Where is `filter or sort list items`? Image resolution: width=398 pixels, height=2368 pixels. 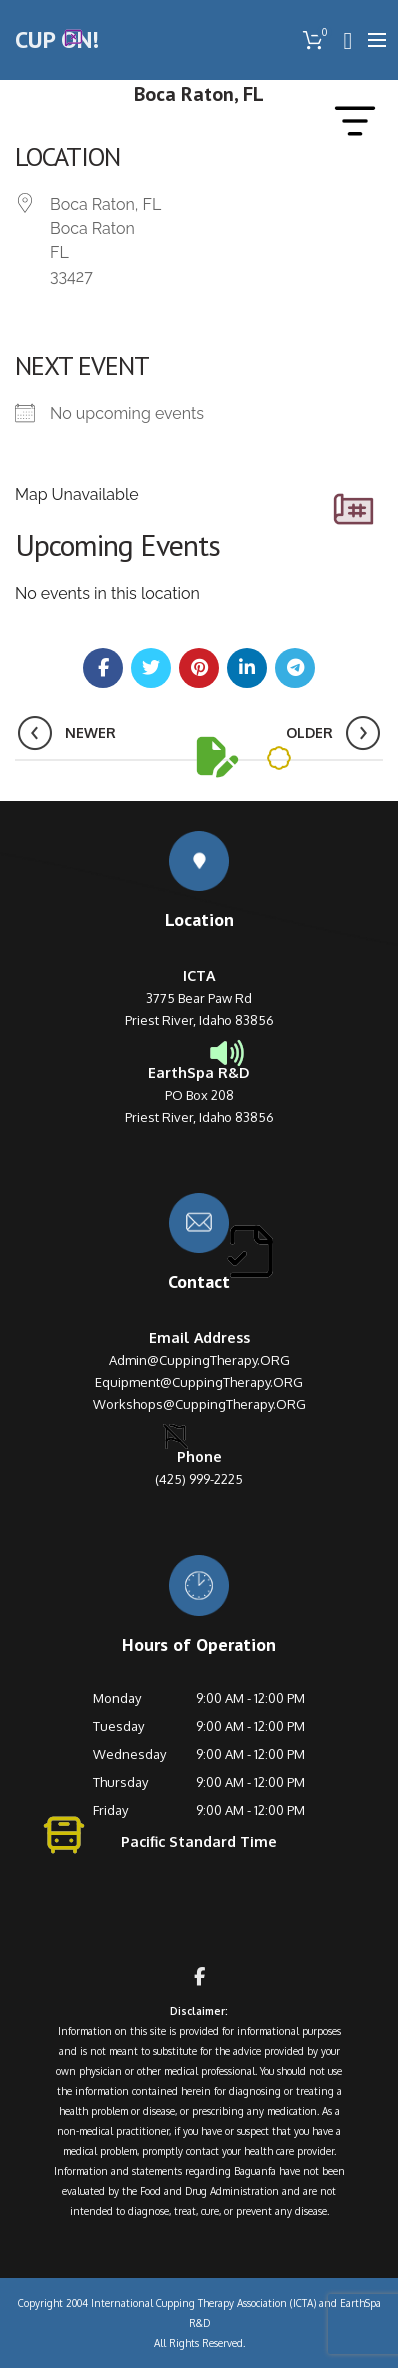
filter or sort list items is located at coordinates (355, 121).